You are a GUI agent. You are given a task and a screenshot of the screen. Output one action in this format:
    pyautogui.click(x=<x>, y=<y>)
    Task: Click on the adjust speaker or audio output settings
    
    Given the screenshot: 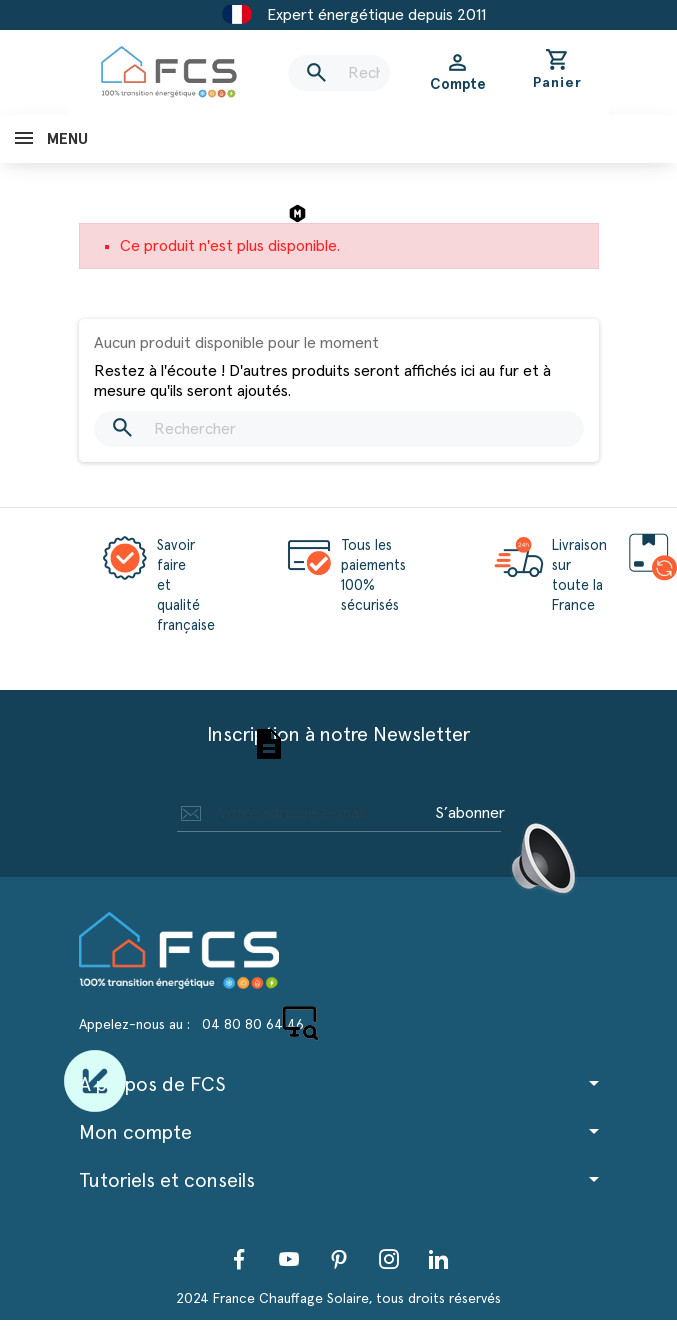 What is the action you would take?
    pyautogui.click(x=543, y=859)
    